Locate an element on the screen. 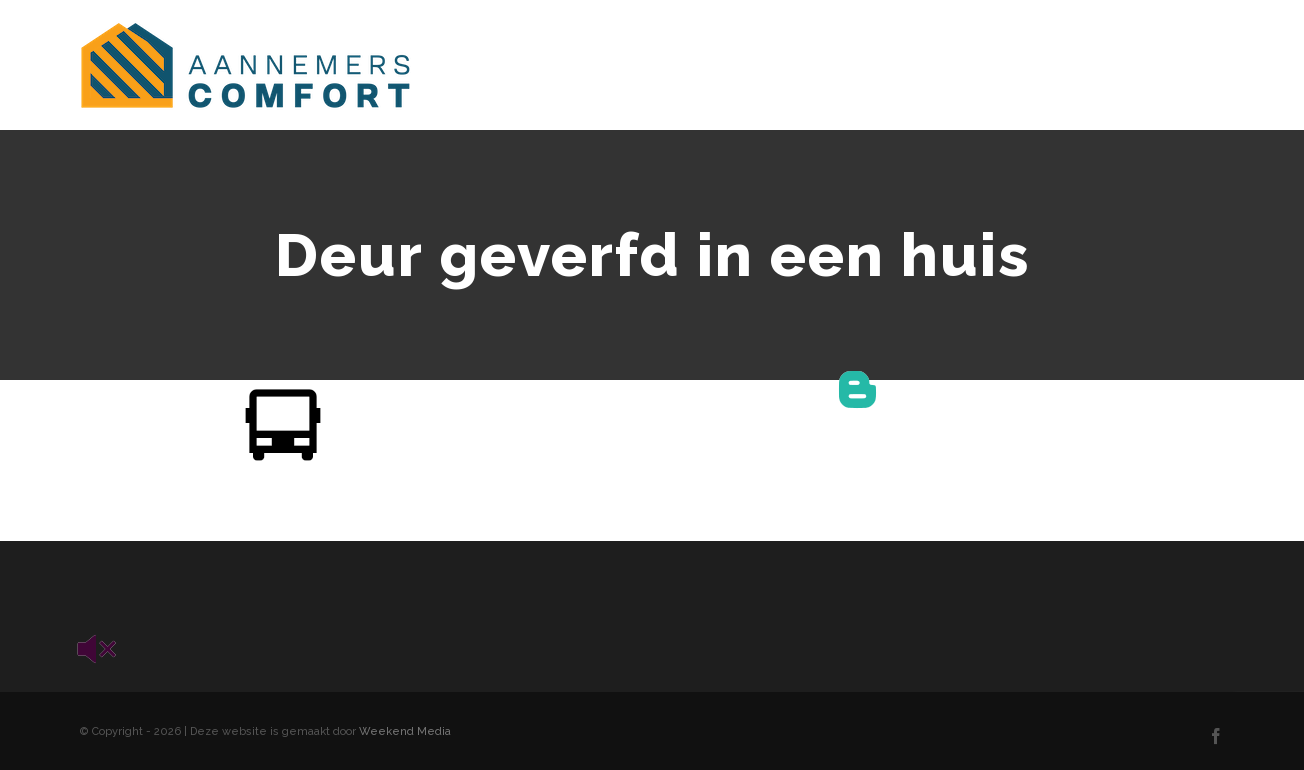  view public transit options is located at coordinates (283, 423).